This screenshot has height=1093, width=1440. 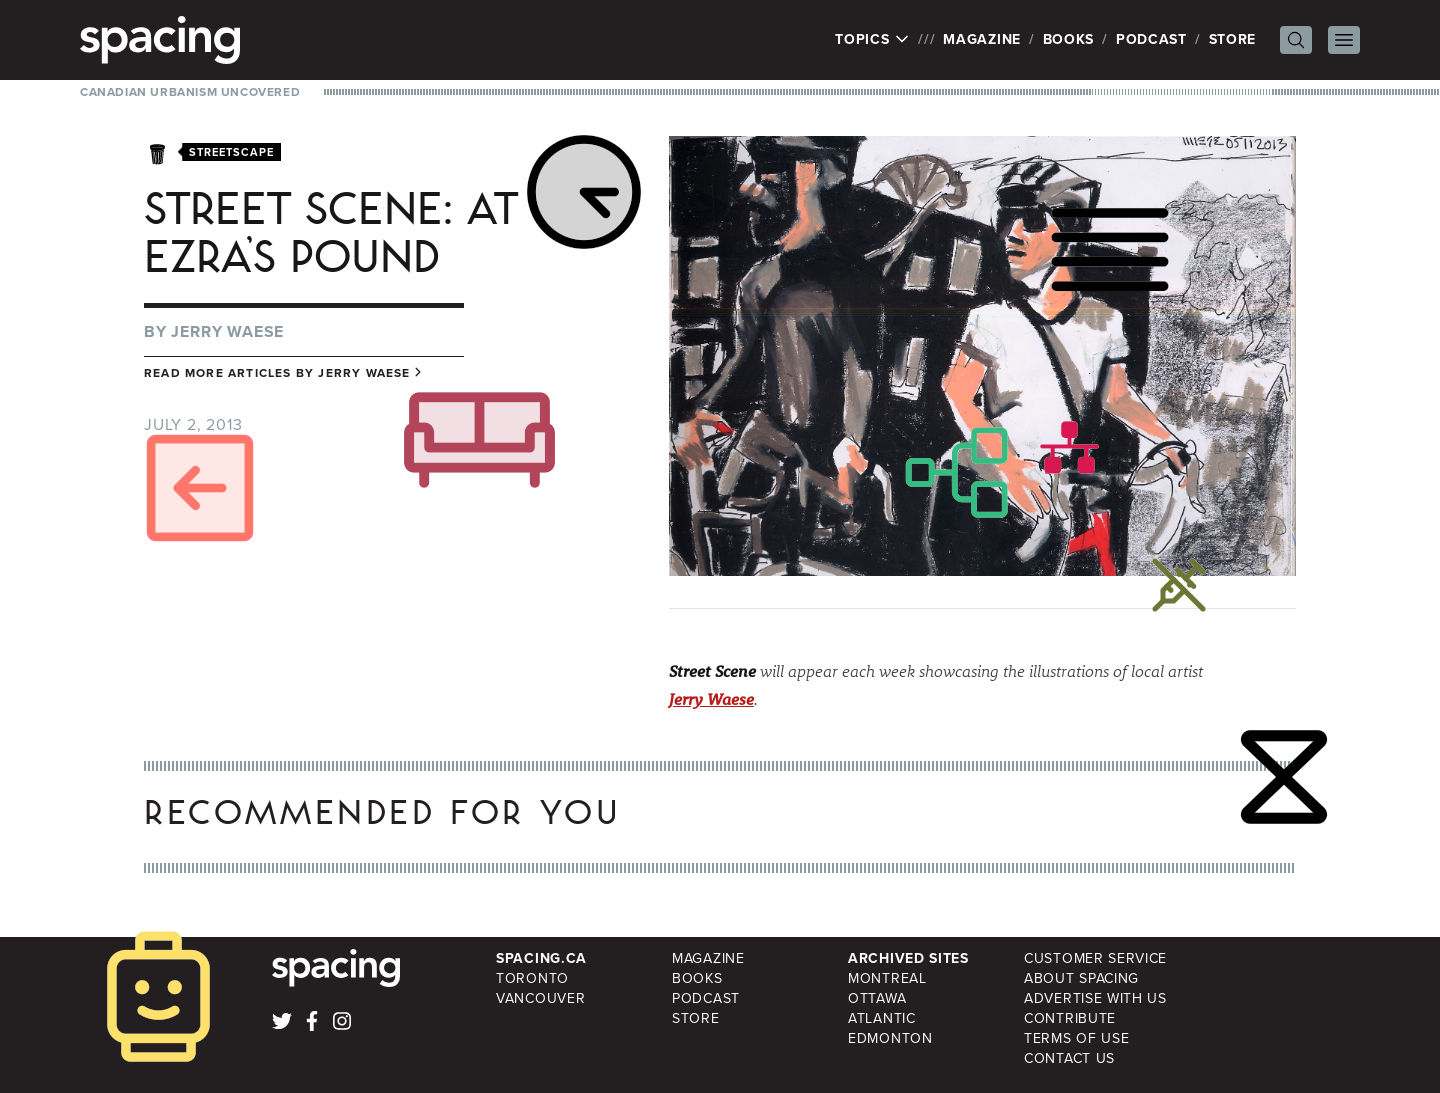 I want to click on view hierarchical structure or organization, so click(x=962, y=472).